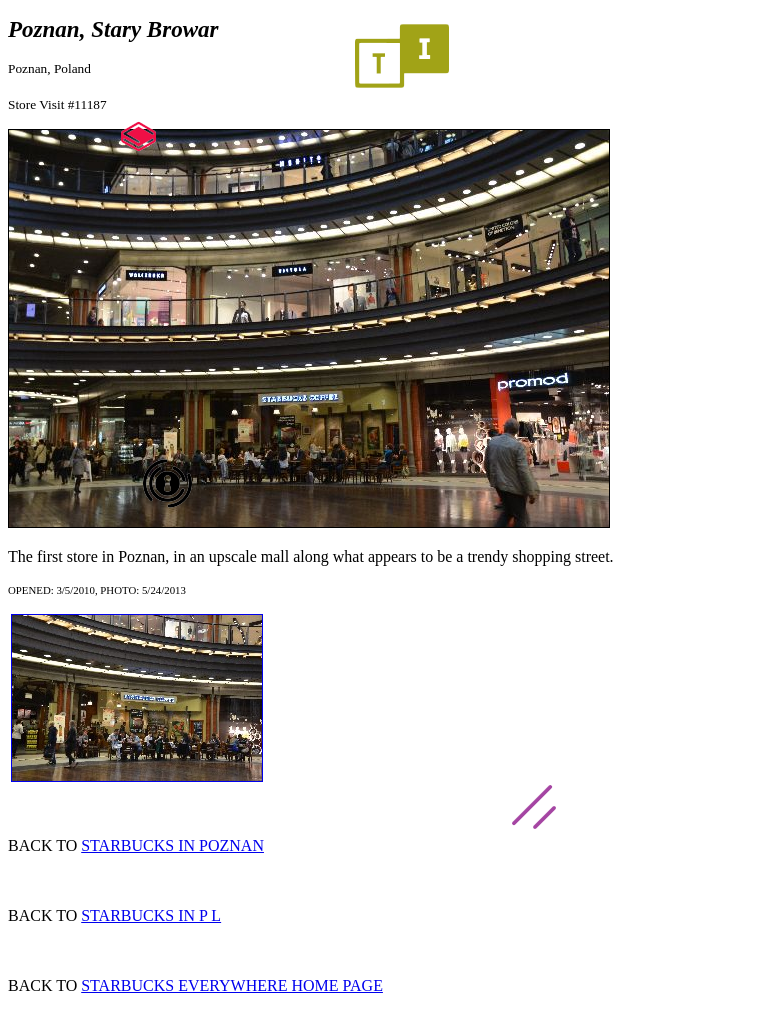  Describe the element at coordinates (138, 136) in the screenshot. I see `stackbit logo` at that location.